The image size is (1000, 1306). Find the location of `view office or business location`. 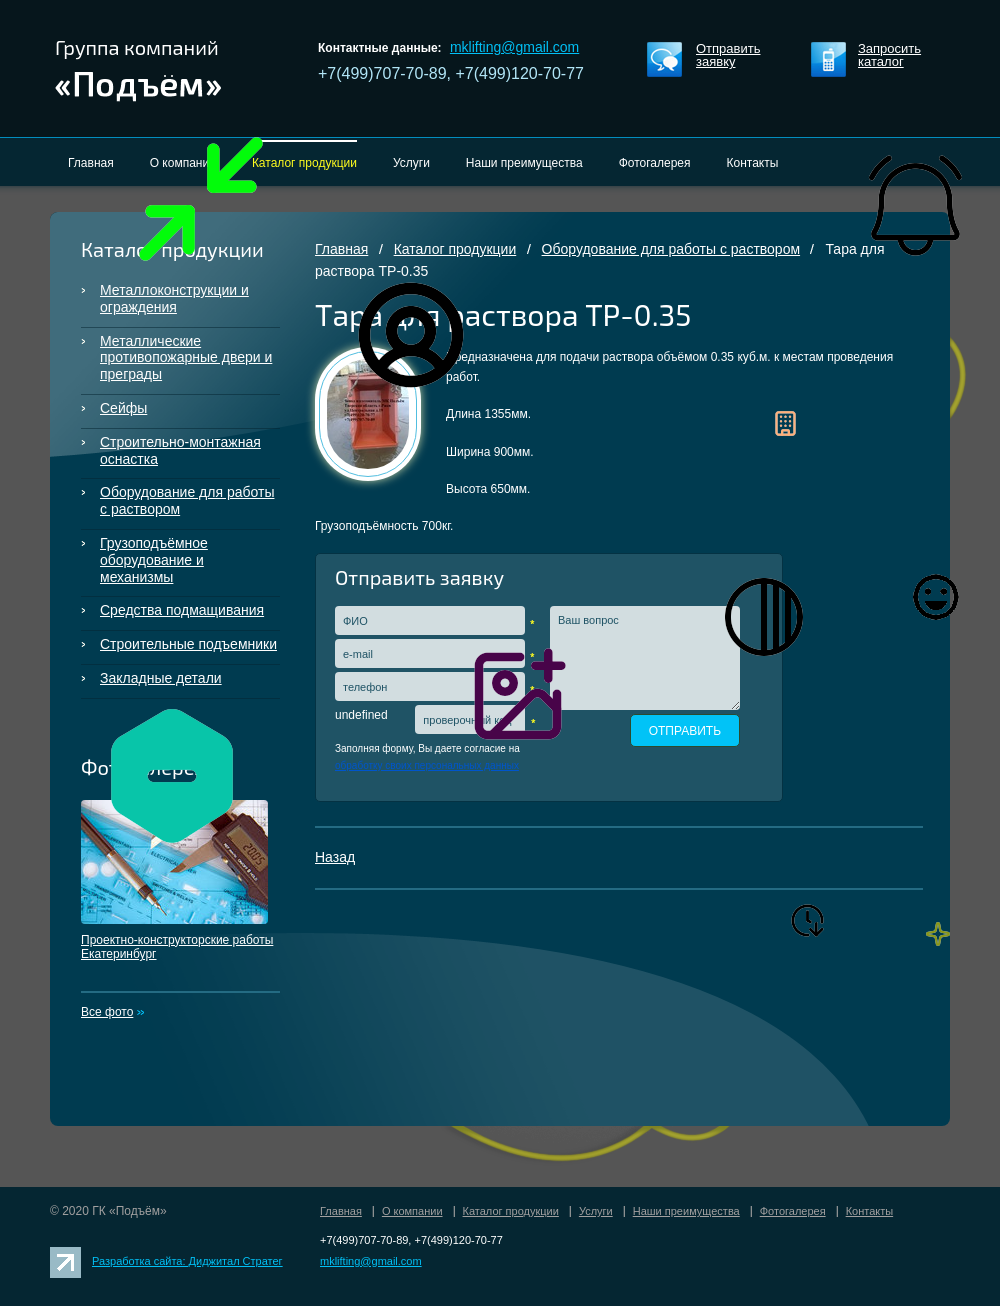

view office or business location is located at coordinates (785, 423).